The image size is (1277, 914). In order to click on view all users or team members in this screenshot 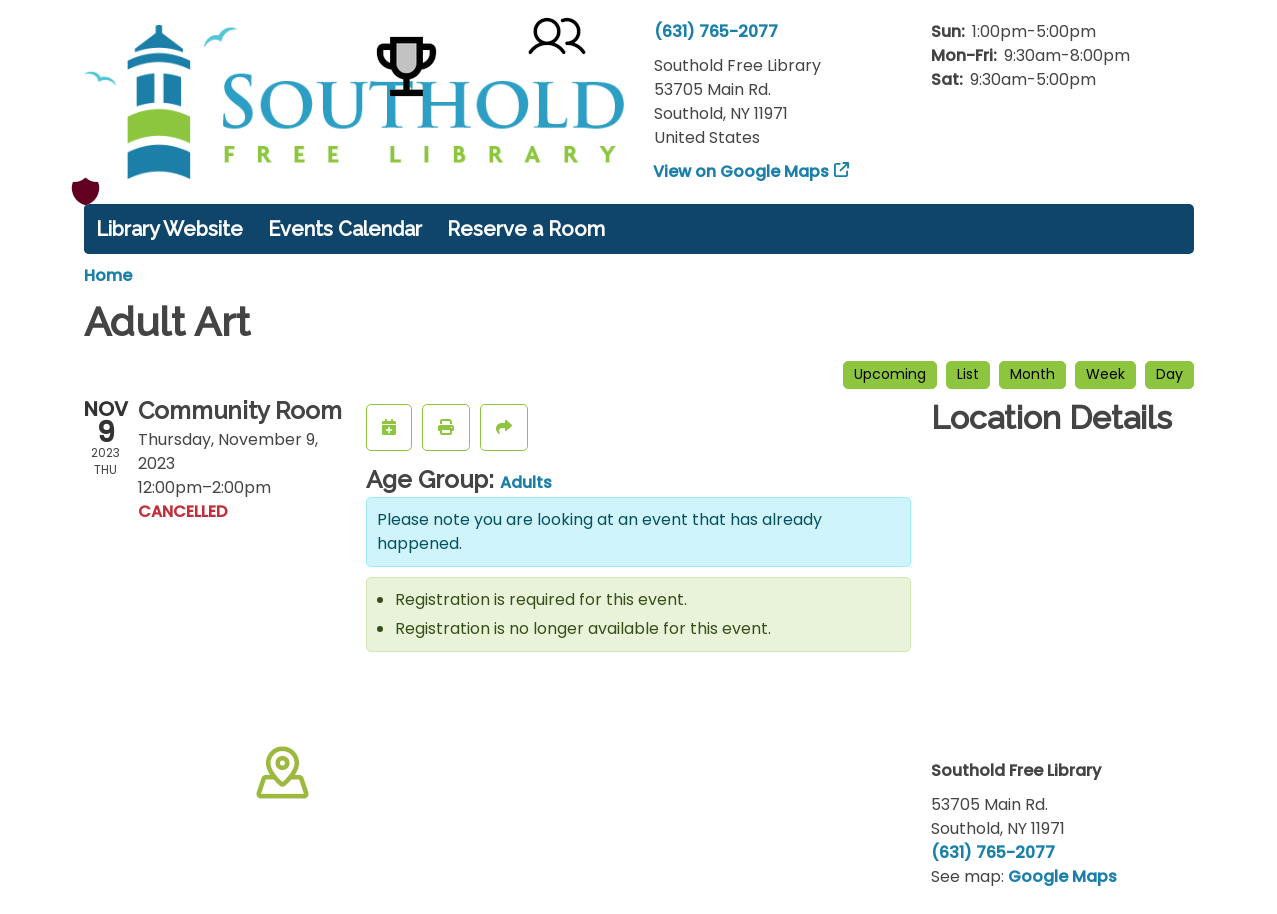, I will do `click(557, 36)`.